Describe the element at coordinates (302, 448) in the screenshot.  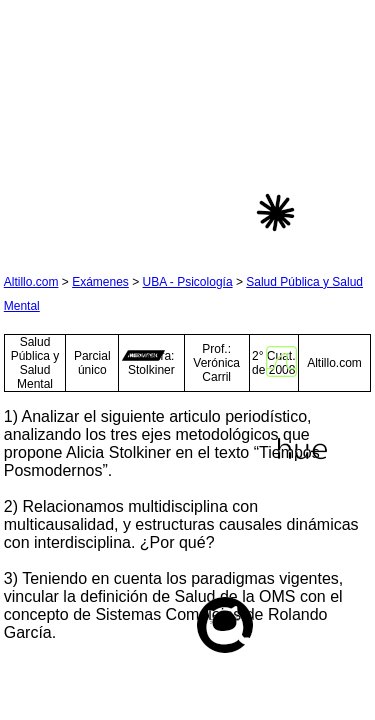
I see `open Philips Hue smart lighting app` at that location.